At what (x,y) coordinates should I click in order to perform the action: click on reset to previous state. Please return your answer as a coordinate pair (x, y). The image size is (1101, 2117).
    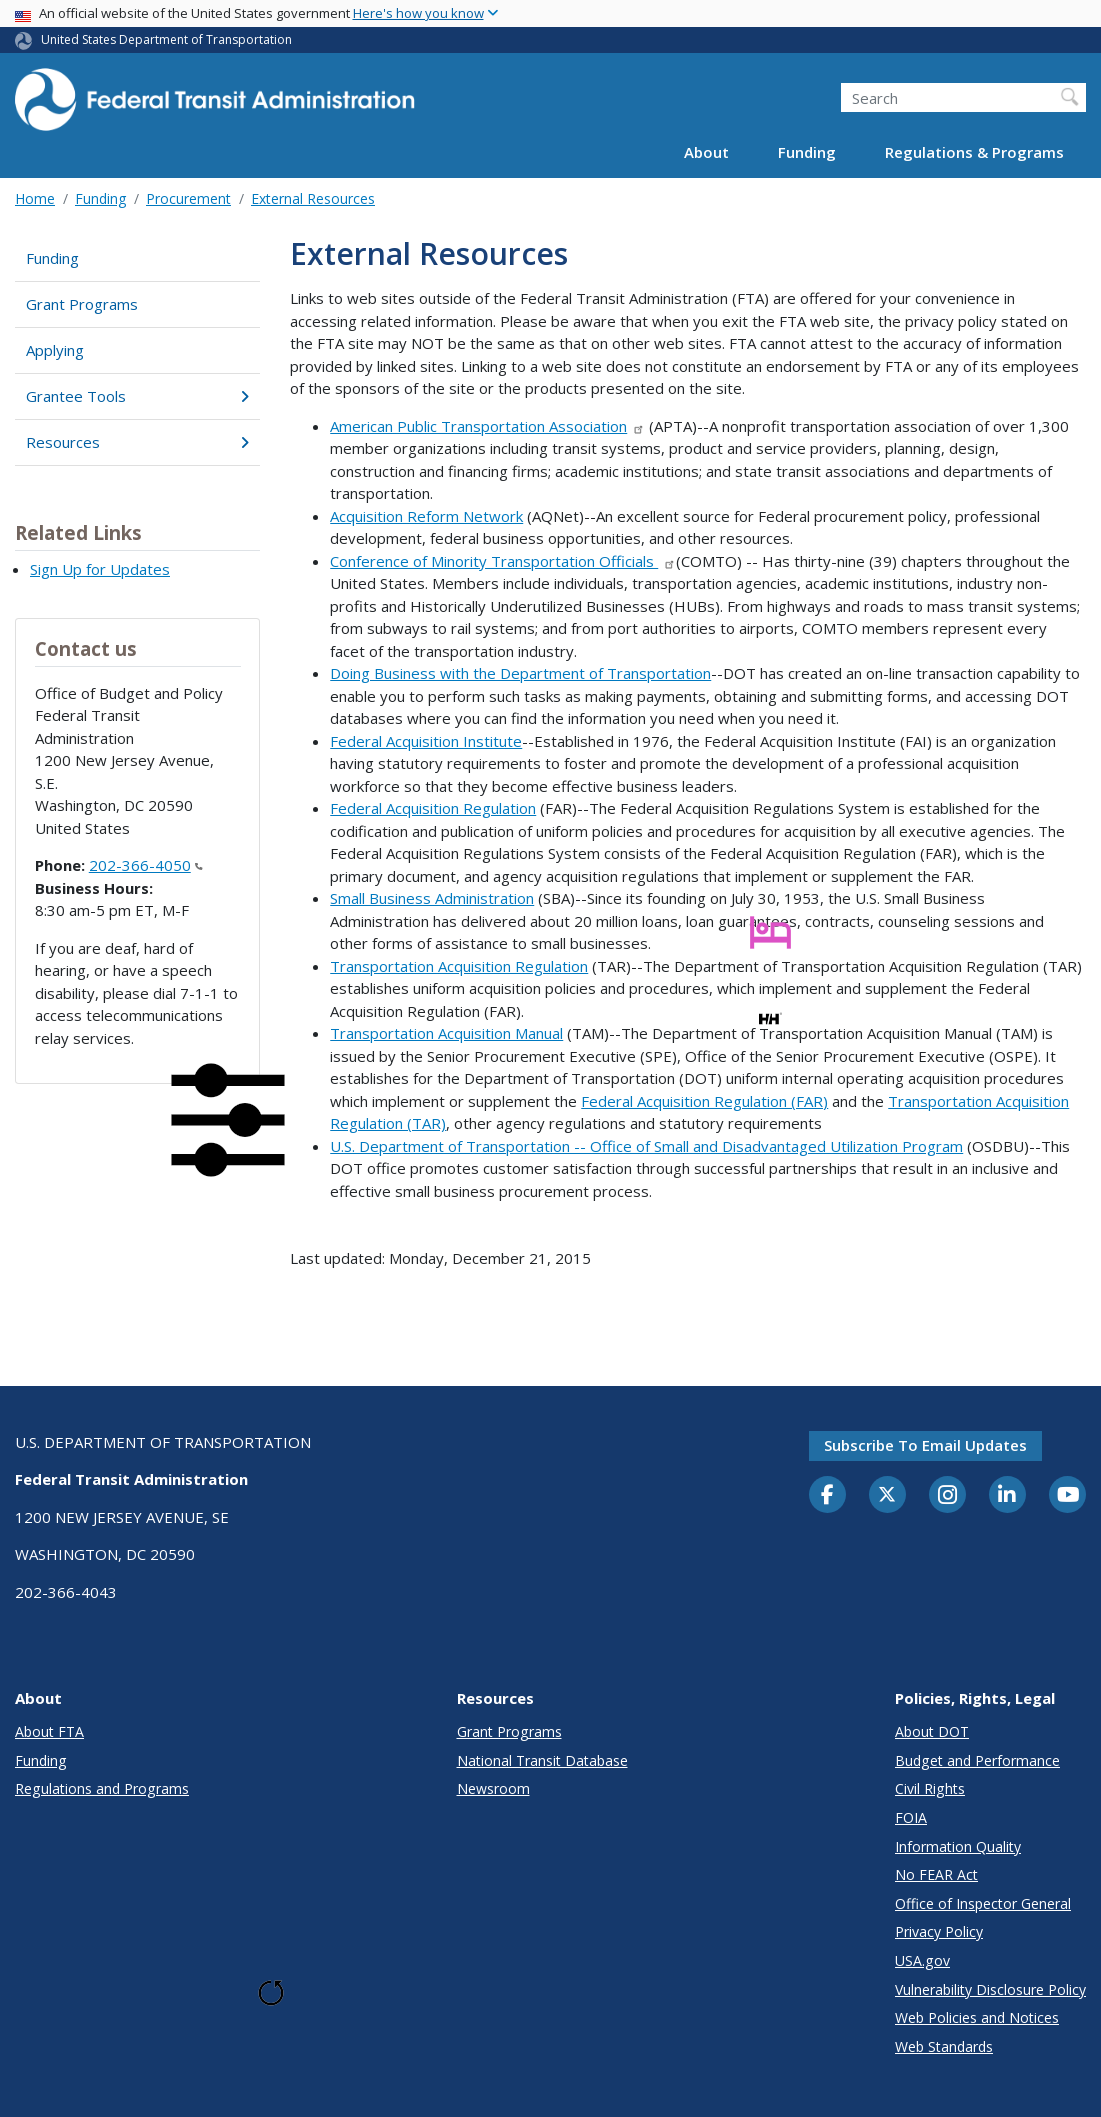
    Looking at the image, I should click on (271, 1993).